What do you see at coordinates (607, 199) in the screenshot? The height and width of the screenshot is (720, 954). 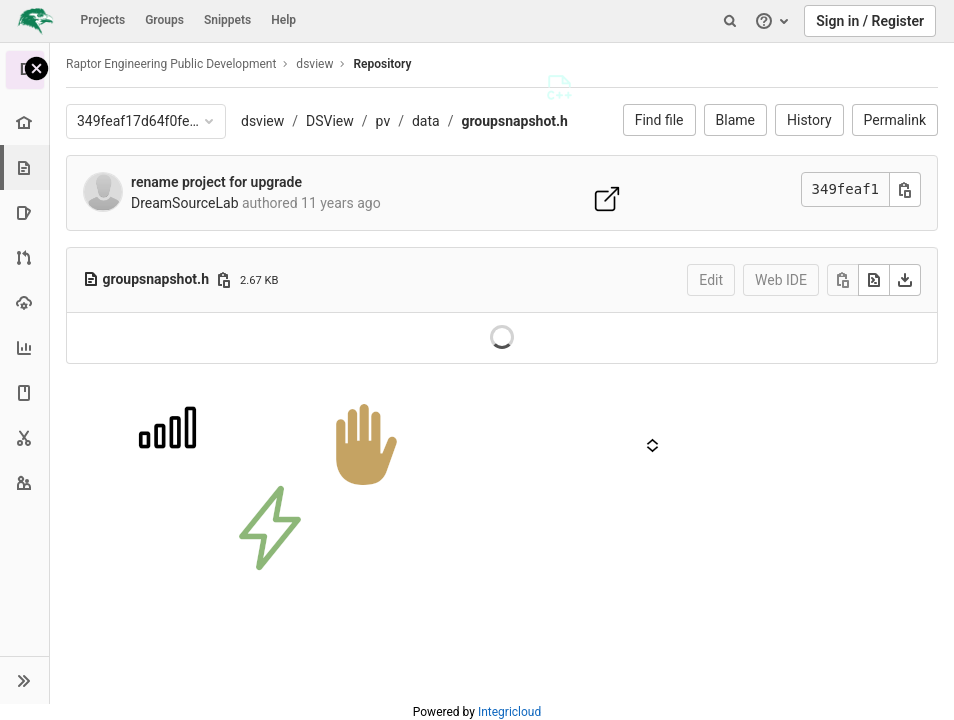 I see `open link in a new tab or window` at bounding box center [607, 199].